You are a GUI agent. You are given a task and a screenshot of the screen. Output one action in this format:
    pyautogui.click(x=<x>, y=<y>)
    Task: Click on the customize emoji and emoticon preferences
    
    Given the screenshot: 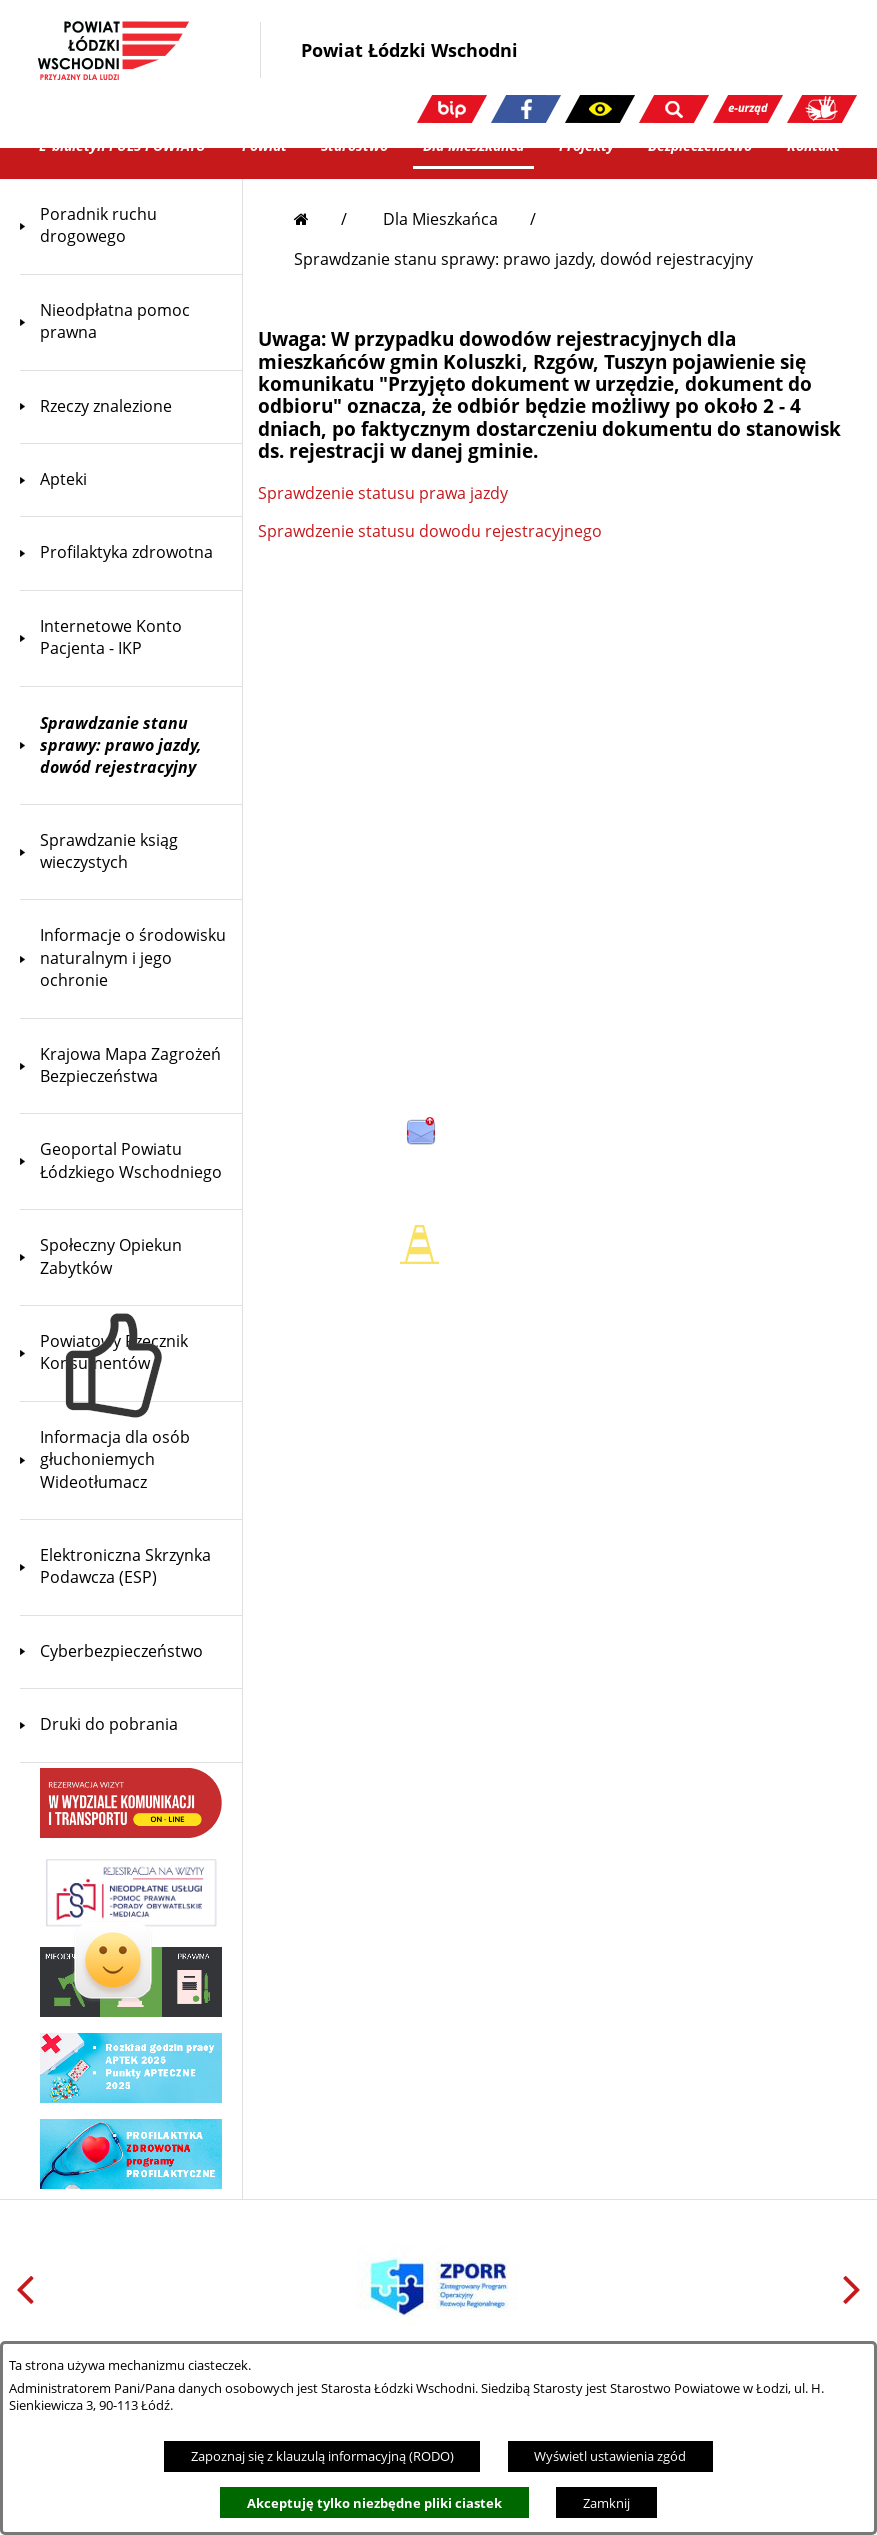 What is the action you would take?
    pyautogui.click(x=113, y=1960)
    